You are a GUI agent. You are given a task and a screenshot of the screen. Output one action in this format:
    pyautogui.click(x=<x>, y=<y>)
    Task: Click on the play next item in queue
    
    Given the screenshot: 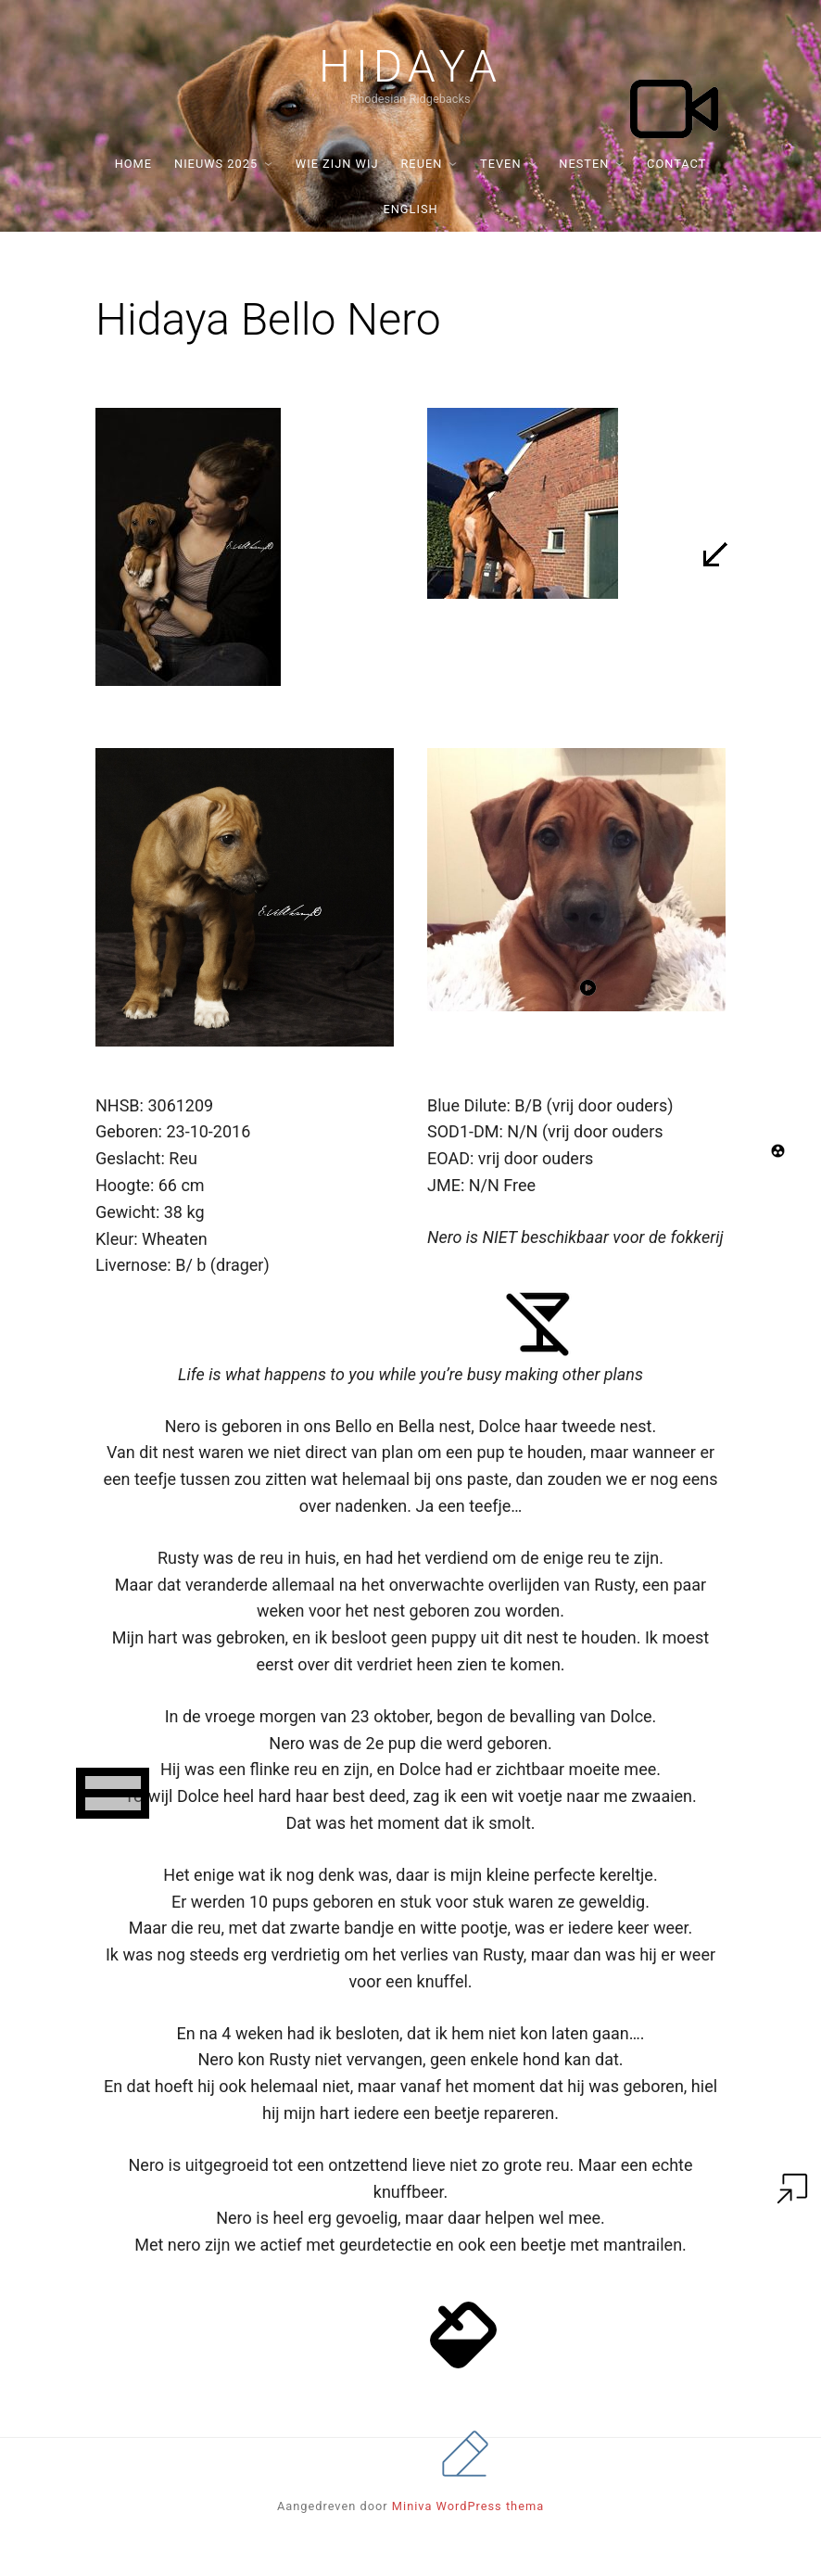 What is the action you would take?
    pyautogui.click(x=587, y=987)
    